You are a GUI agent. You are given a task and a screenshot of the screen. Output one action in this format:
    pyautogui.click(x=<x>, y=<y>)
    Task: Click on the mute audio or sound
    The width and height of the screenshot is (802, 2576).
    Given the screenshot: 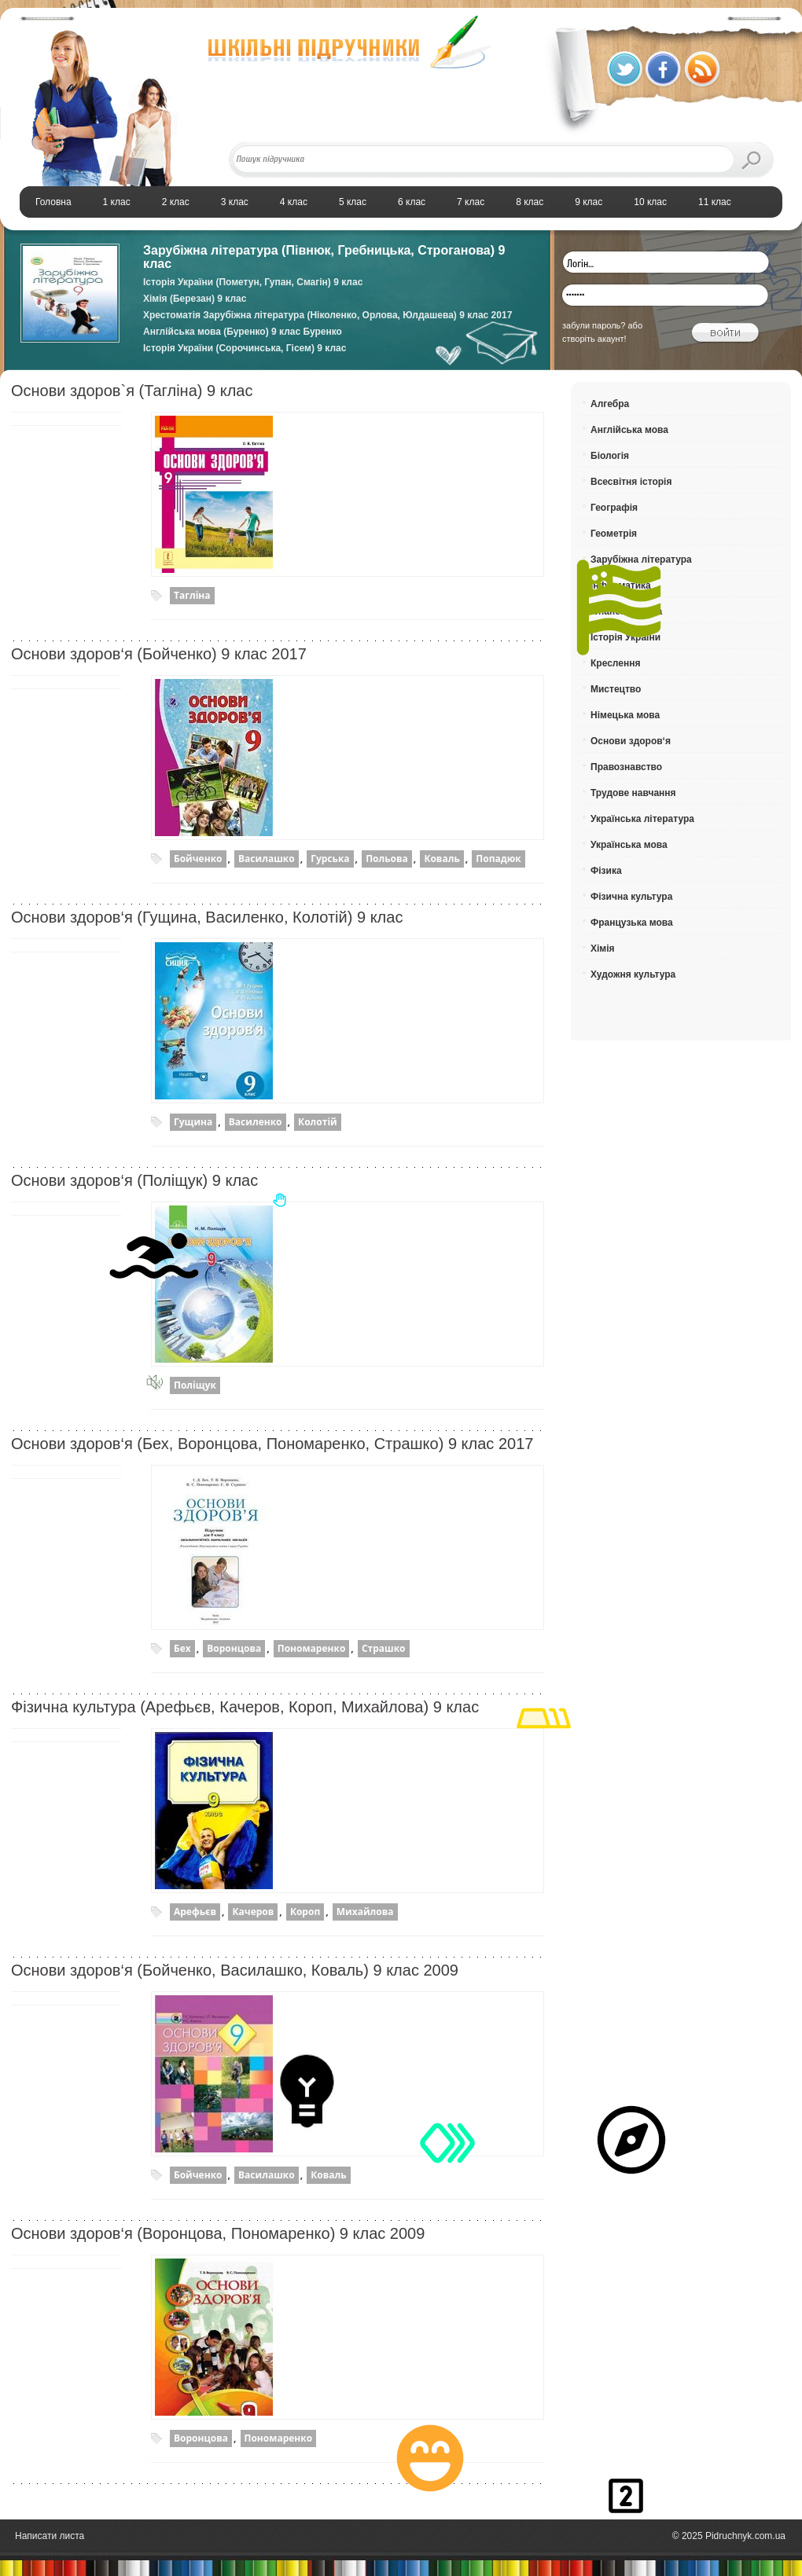 What is the action you would take?
    pyautogui.click(x=154, y=1382)
    